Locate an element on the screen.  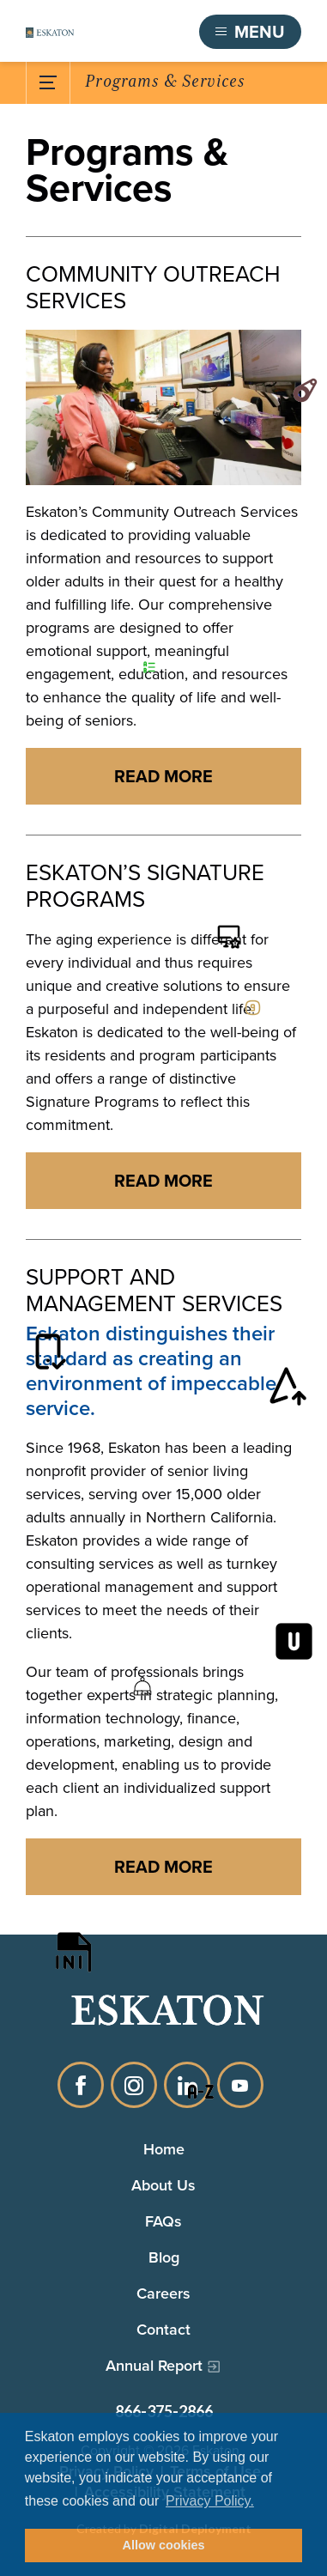
navigate upward or move to previous location is located at coordinates (286, 1385).